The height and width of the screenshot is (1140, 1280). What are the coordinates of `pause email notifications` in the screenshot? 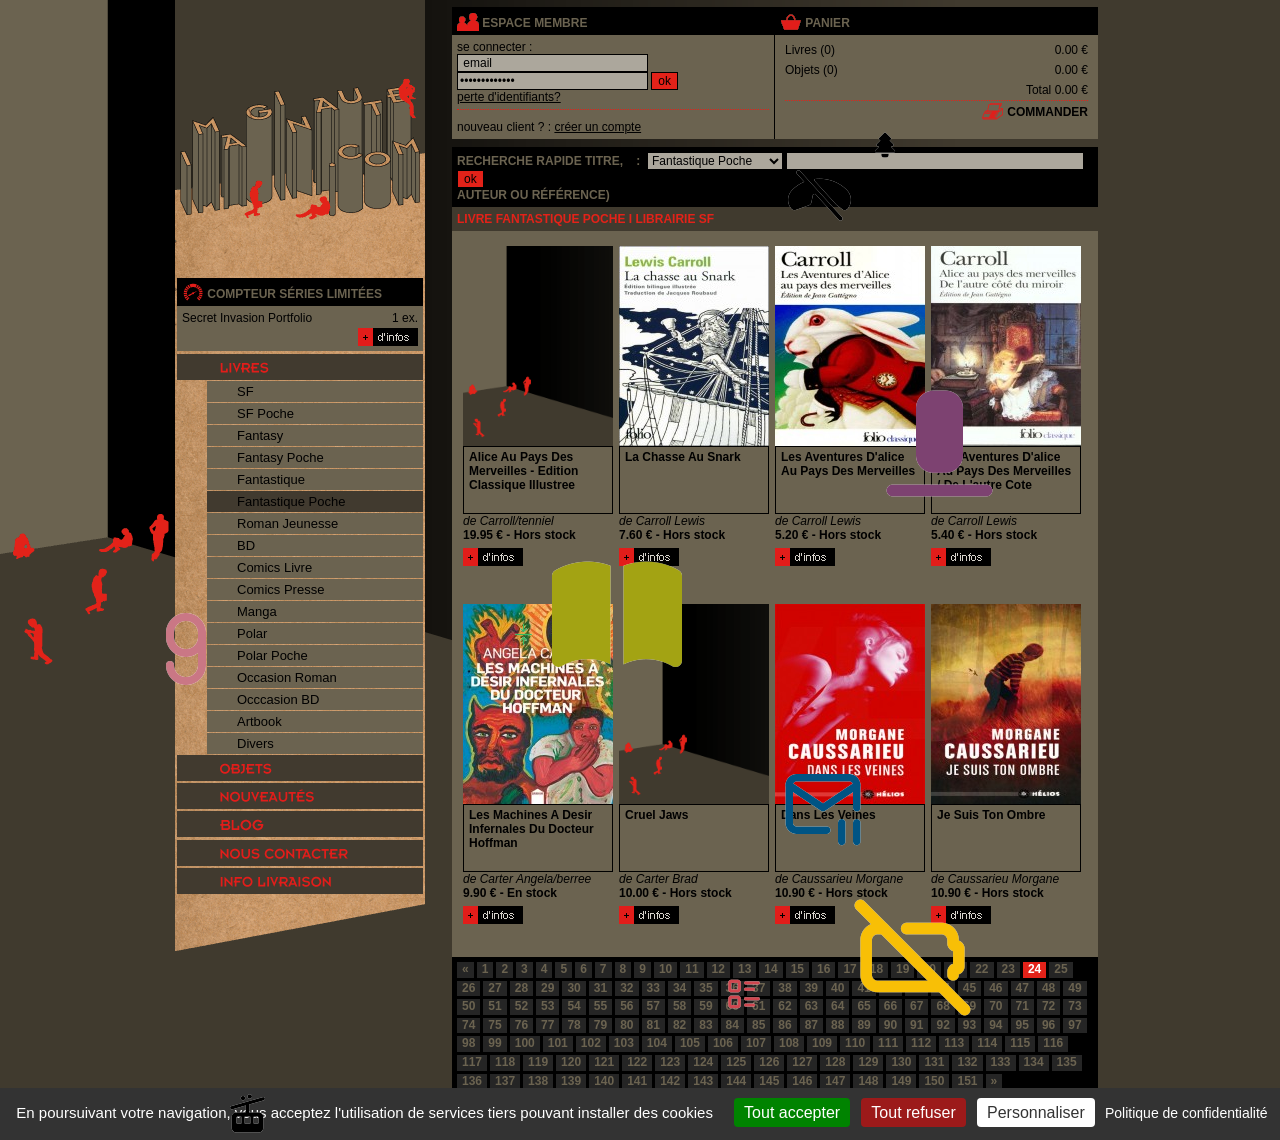 It's located at (823, 804).